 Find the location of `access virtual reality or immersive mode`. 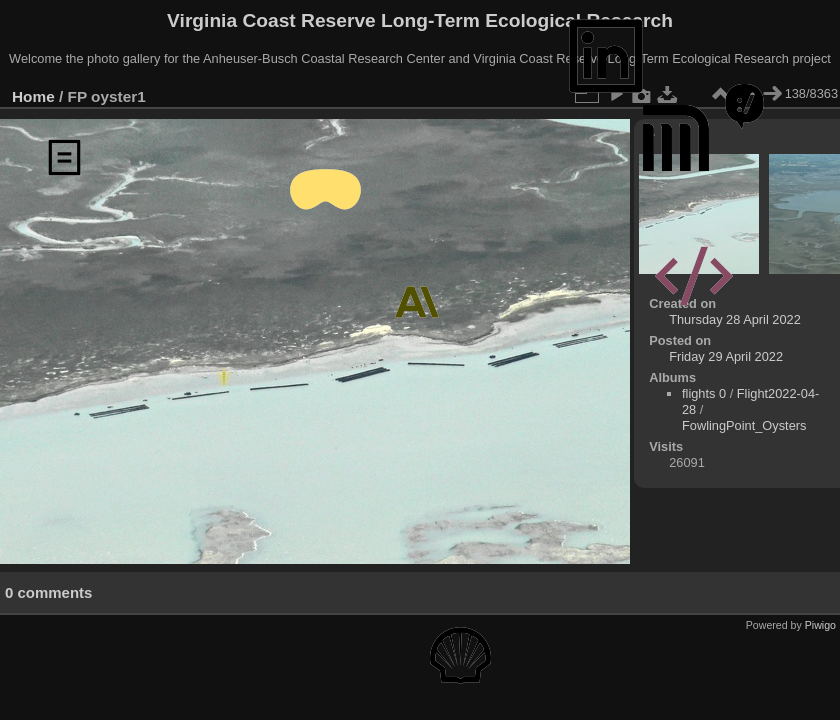

access virtual reality or immersive mode is located at coordinates (325, 188).